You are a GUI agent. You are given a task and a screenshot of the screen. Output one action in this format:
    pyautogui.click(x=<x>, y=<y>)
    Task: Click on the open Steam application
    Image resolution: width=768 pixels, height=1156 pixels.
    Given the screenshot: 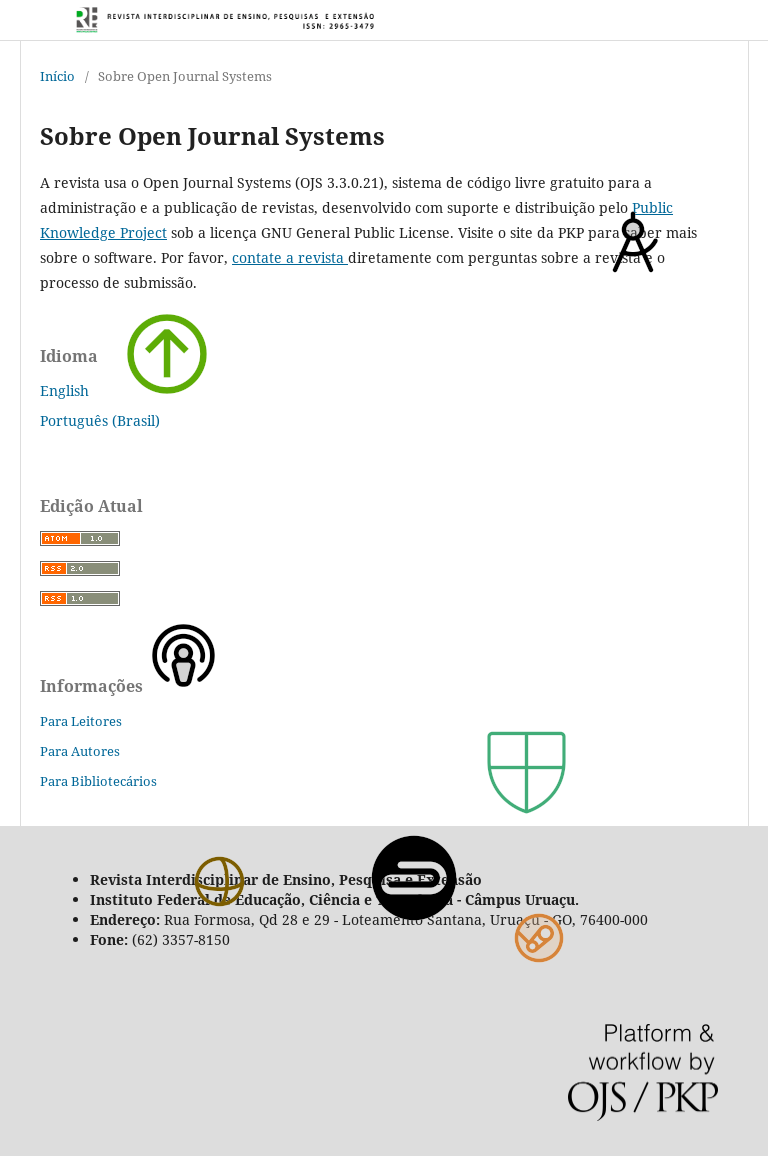 What is the action you would take?
    pyautogui.click(x=539, y=938)
    